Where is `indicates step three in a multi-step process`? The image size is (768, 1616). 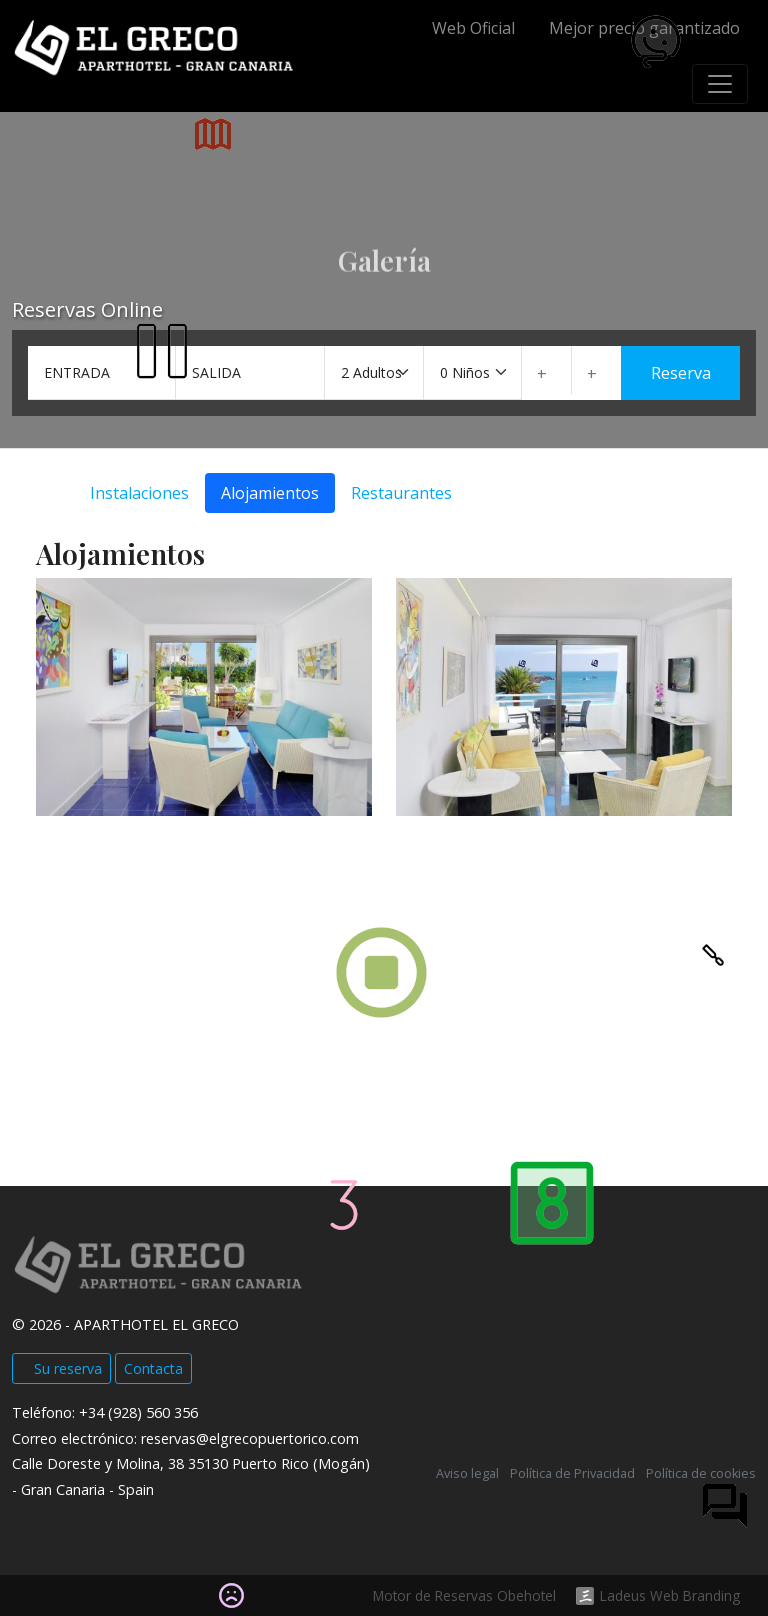
indicates step three in a multi-step process is located at coordinates (344, 1205).